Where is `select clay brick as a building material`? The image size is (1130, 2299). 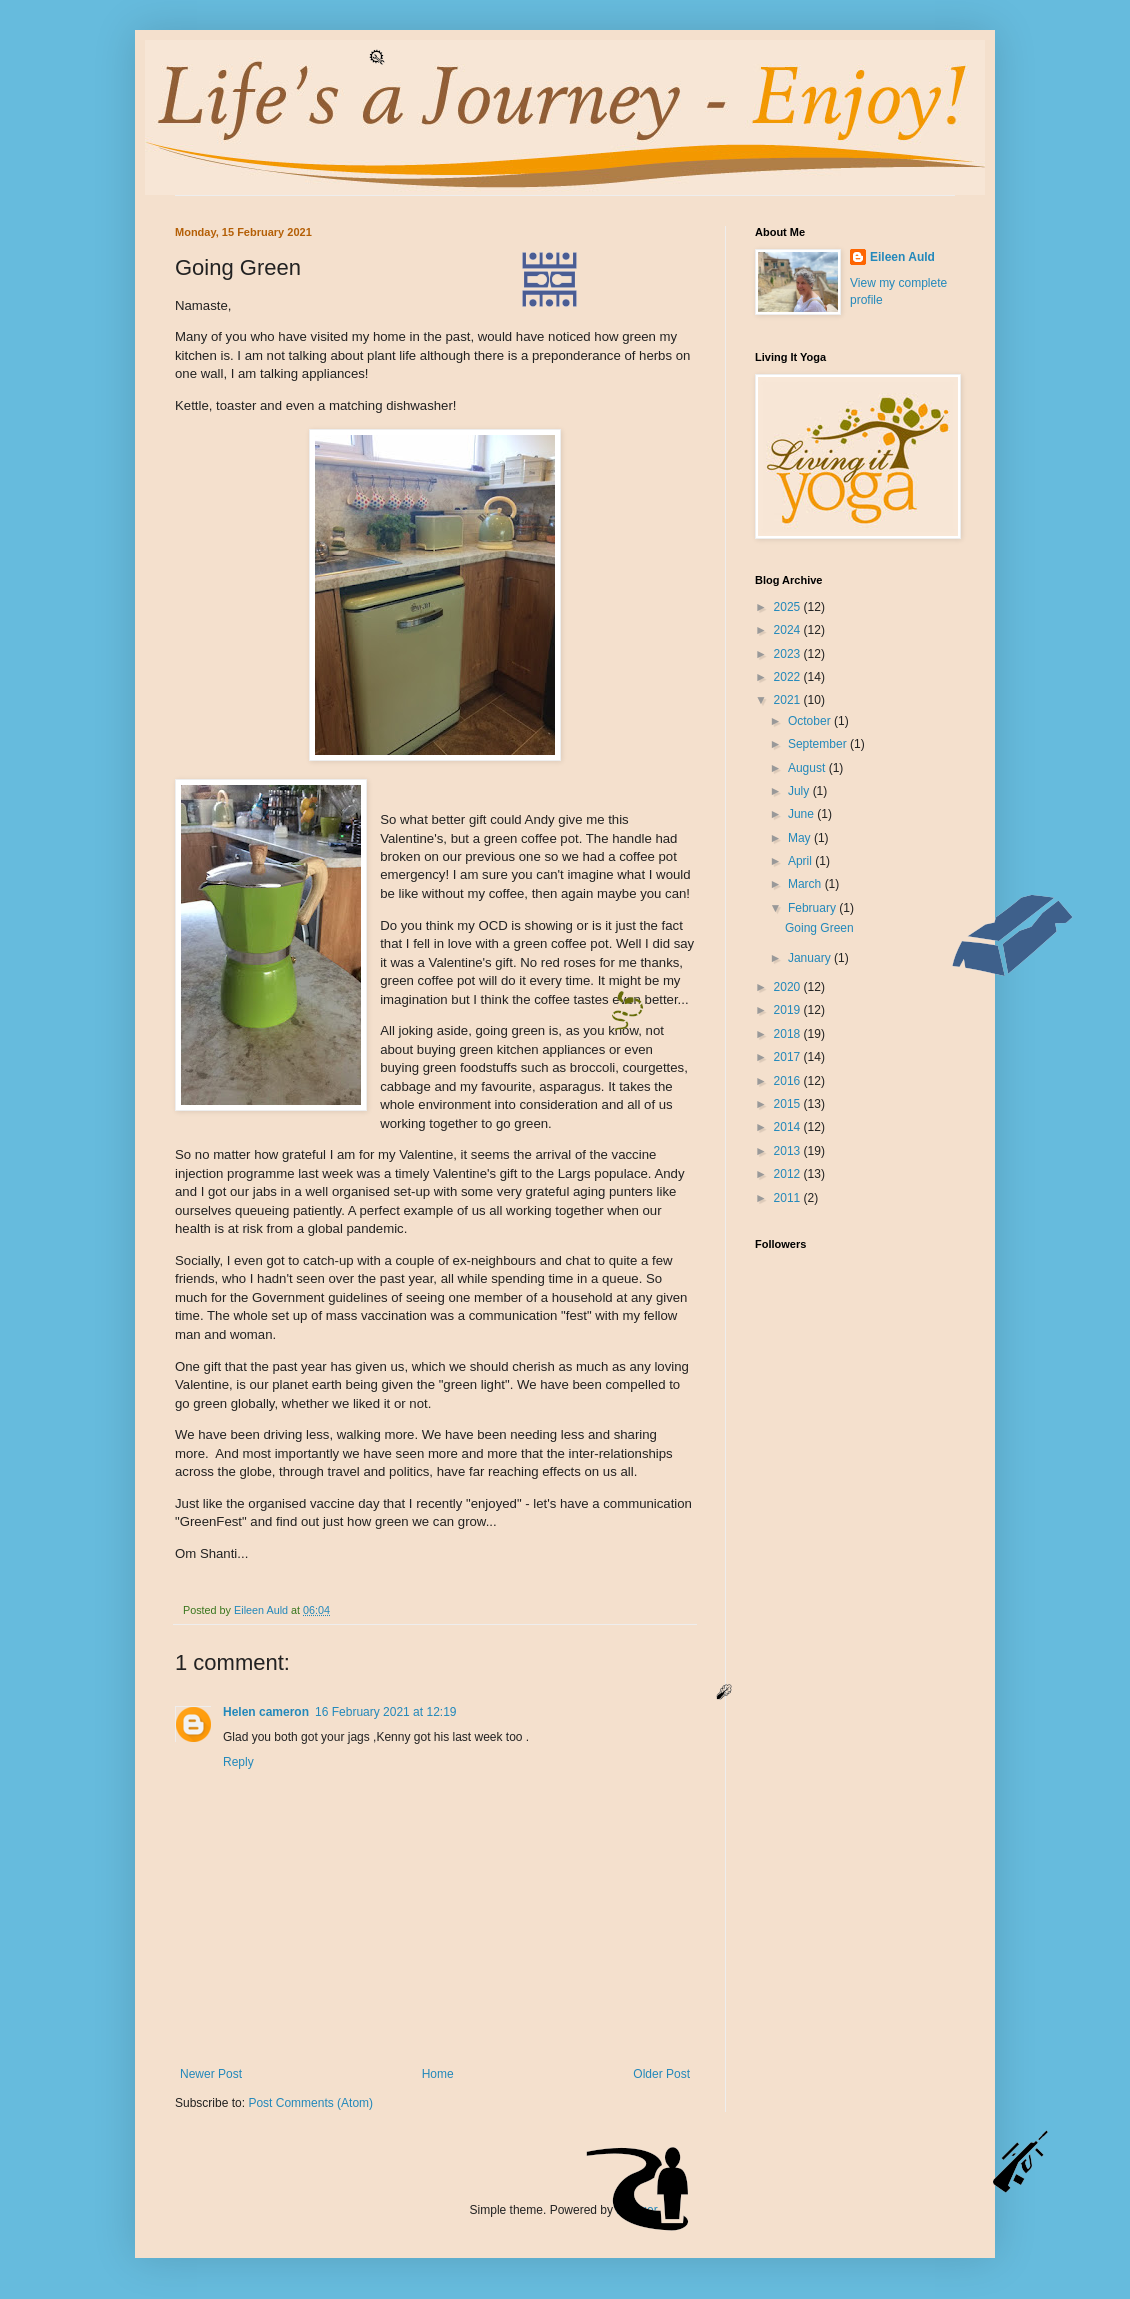
select clay brick as a building material is located at coordinates (1012, 935).